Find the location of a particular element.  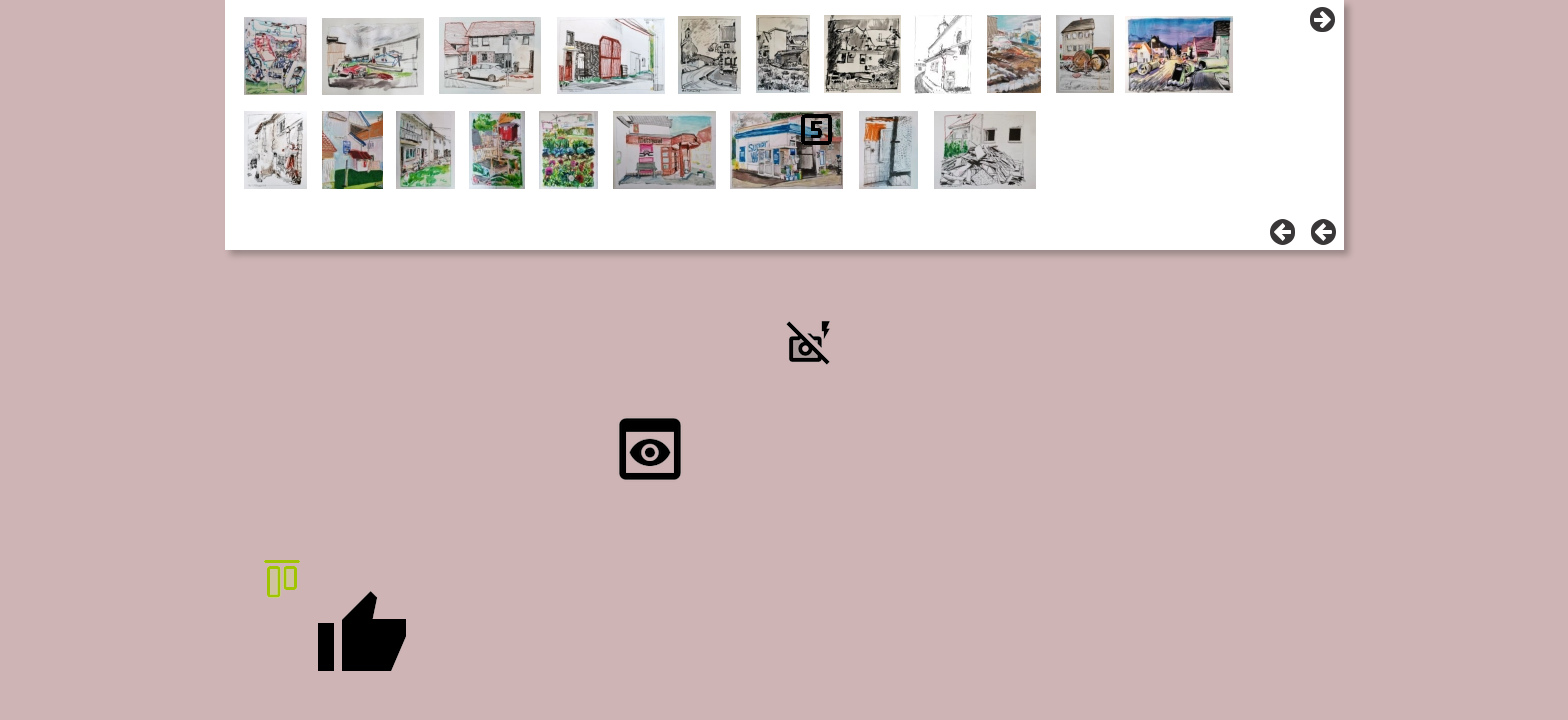

preview content before publishing is located at coordinates (650, 449).